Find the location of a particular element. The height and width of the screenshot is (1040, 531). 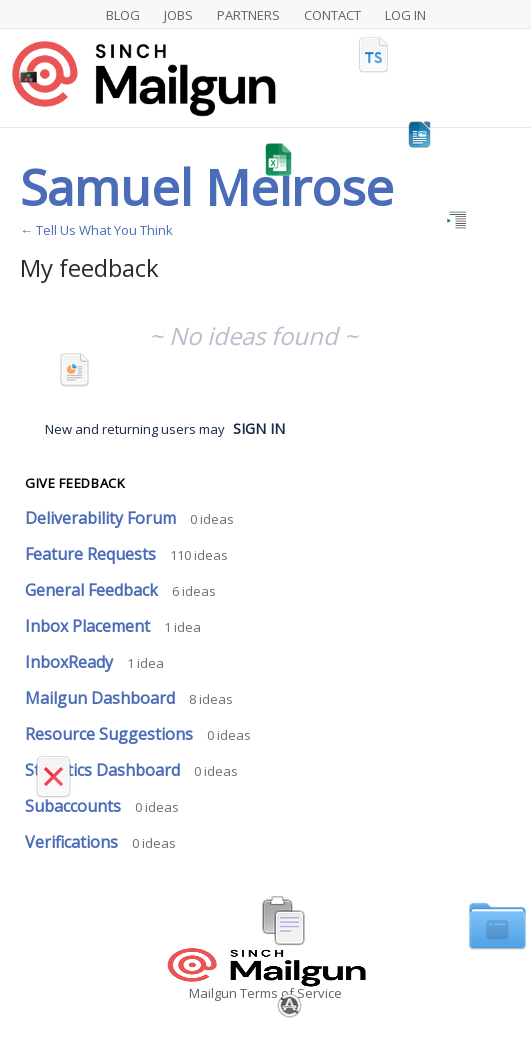

open a microsoft excel spreadsheet file is located at coordinates (278, 159).